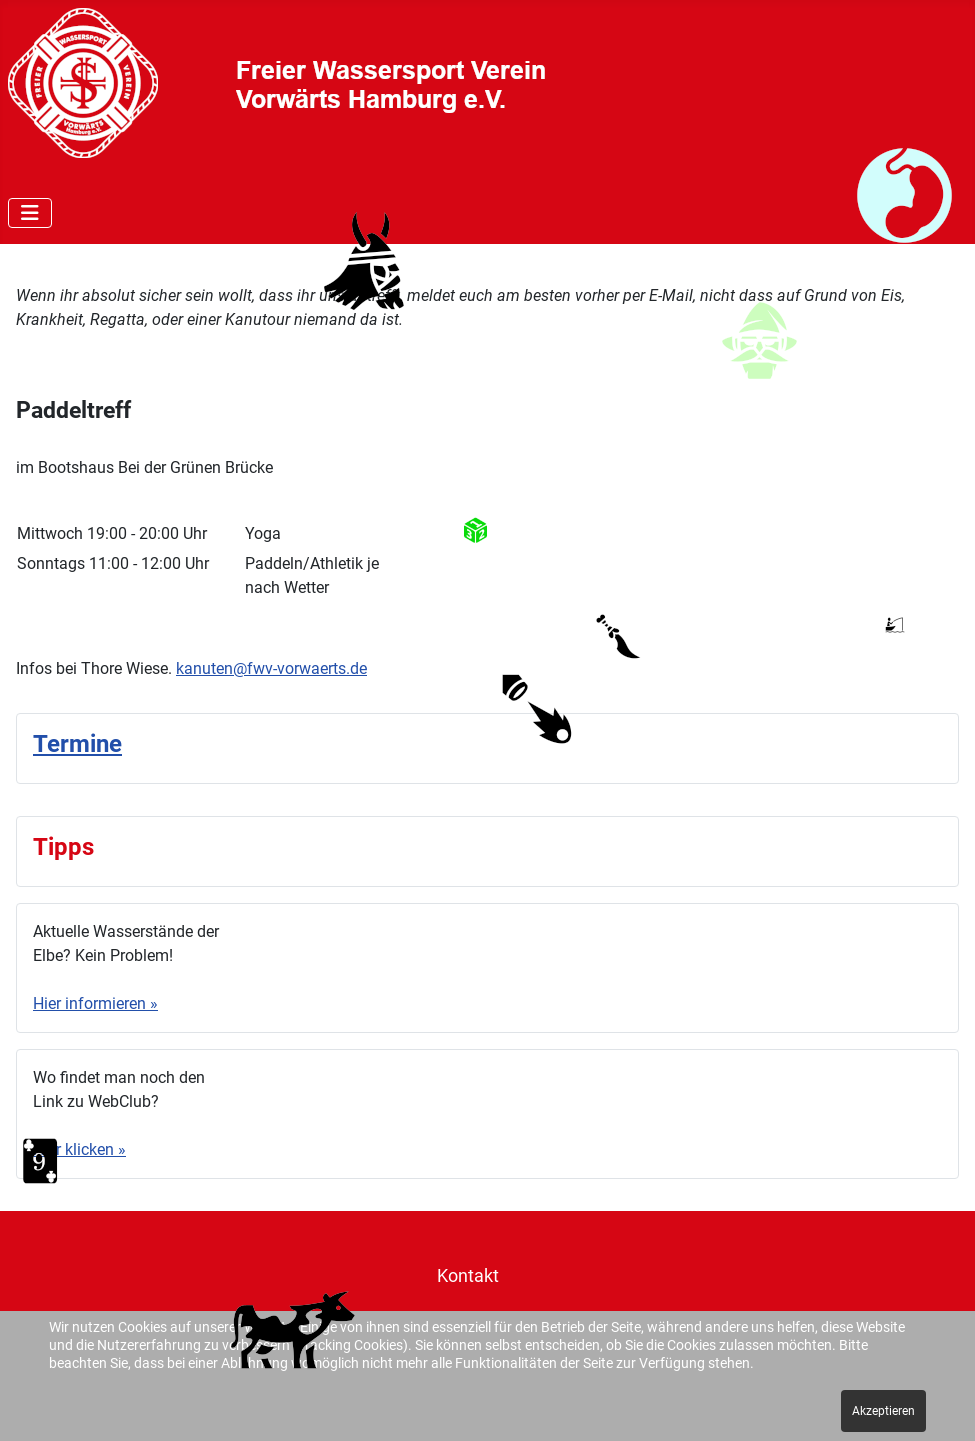 The height and width of the screenshot is (1441, 975). I want to click on access farm or livestock management features, so click(293, 1330).